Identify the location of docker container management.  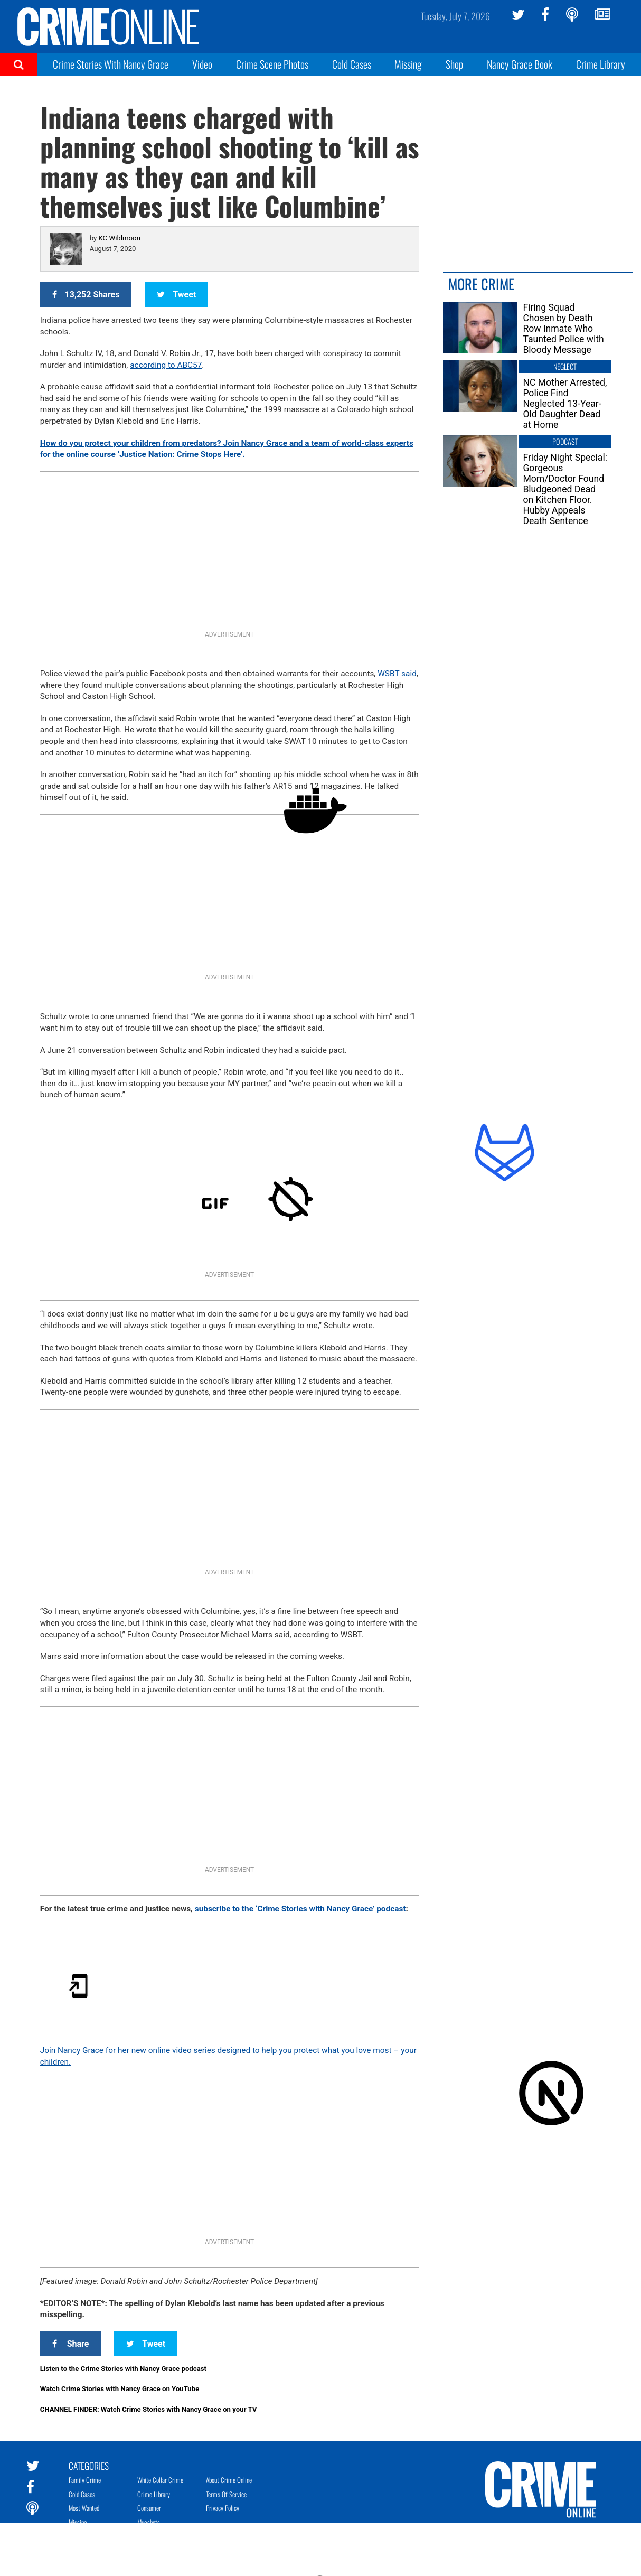
(315, 810).